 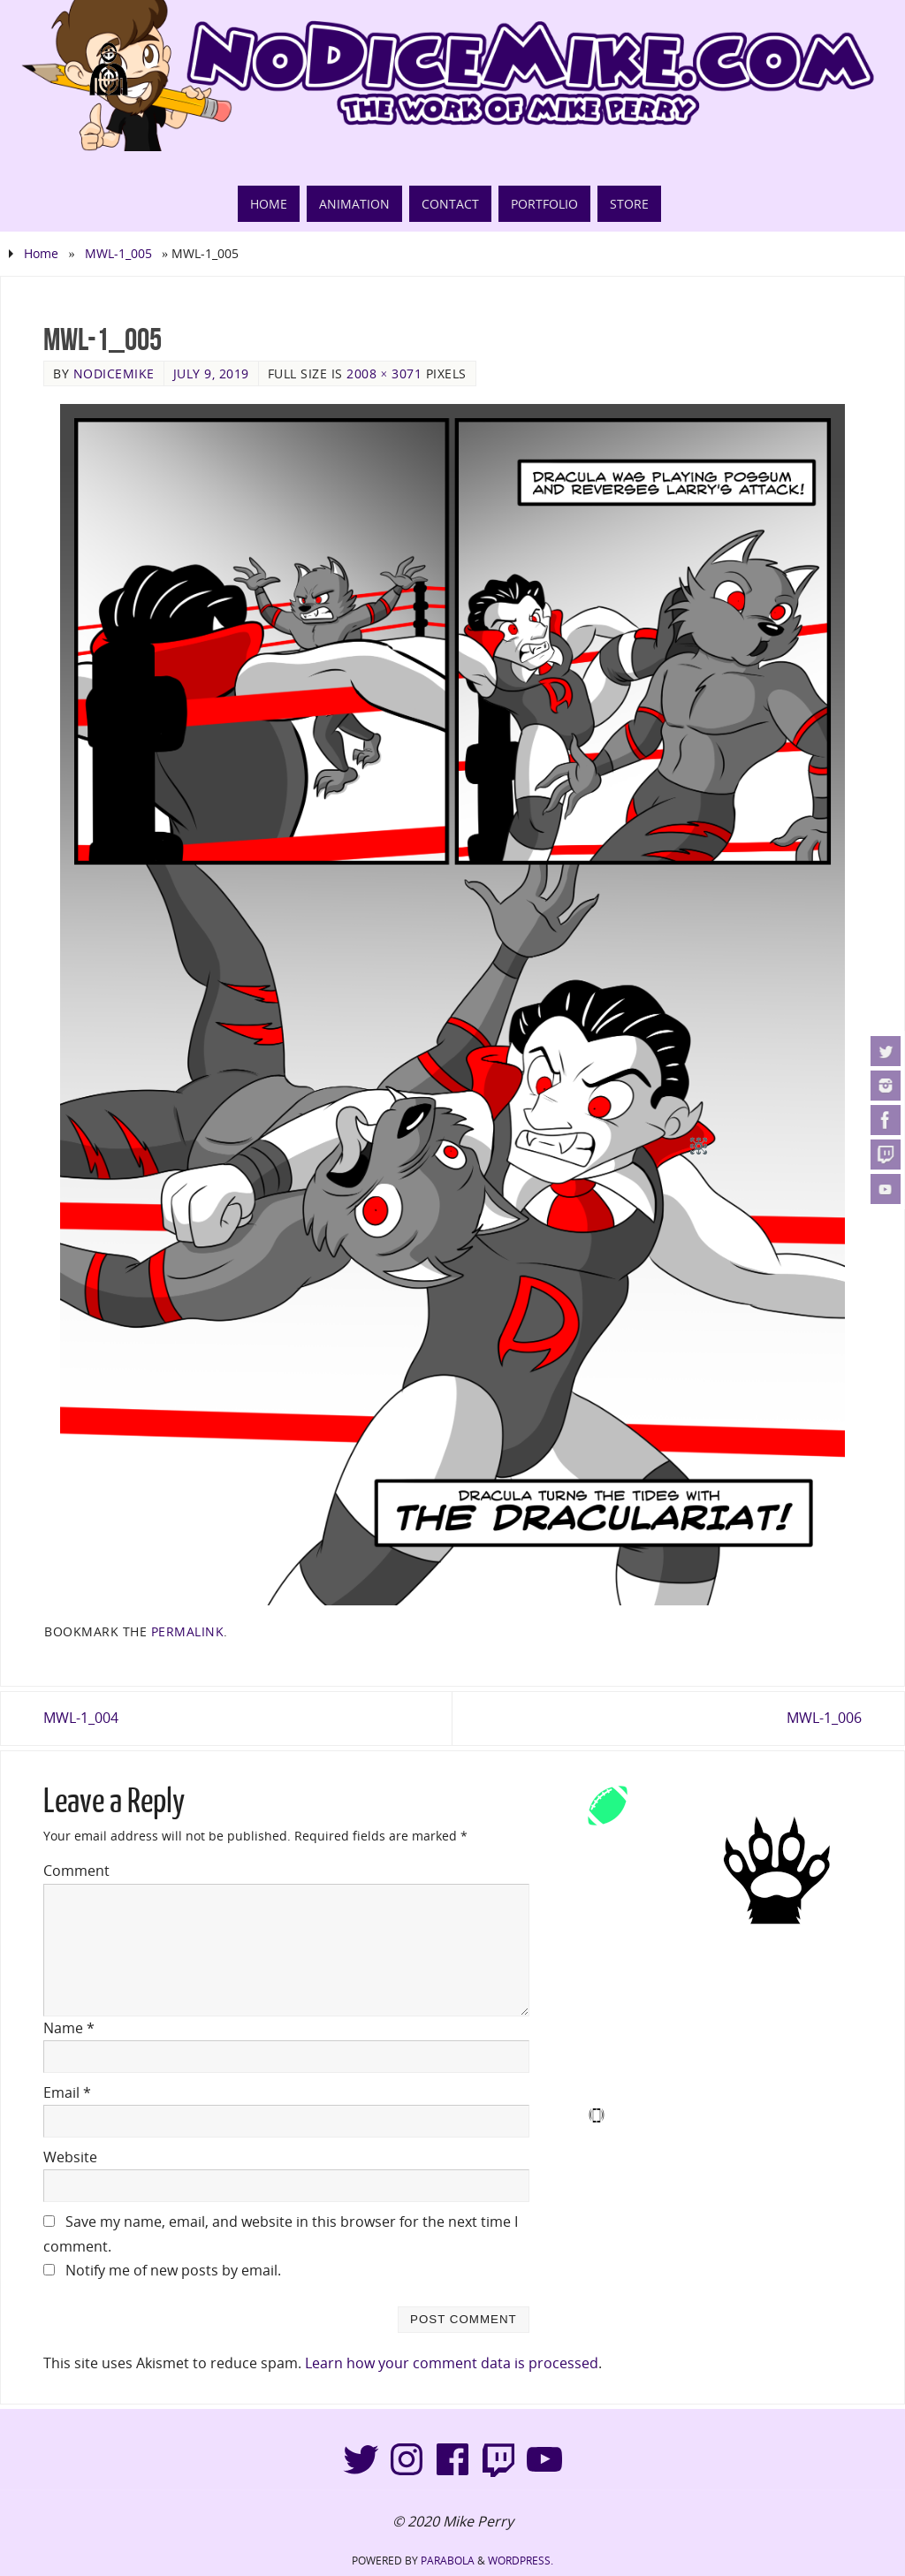 What do you see at coordinates (777, 1869) in the screenshot?
I see `access pet-related features or settings` at bounding box center [777, 1869].